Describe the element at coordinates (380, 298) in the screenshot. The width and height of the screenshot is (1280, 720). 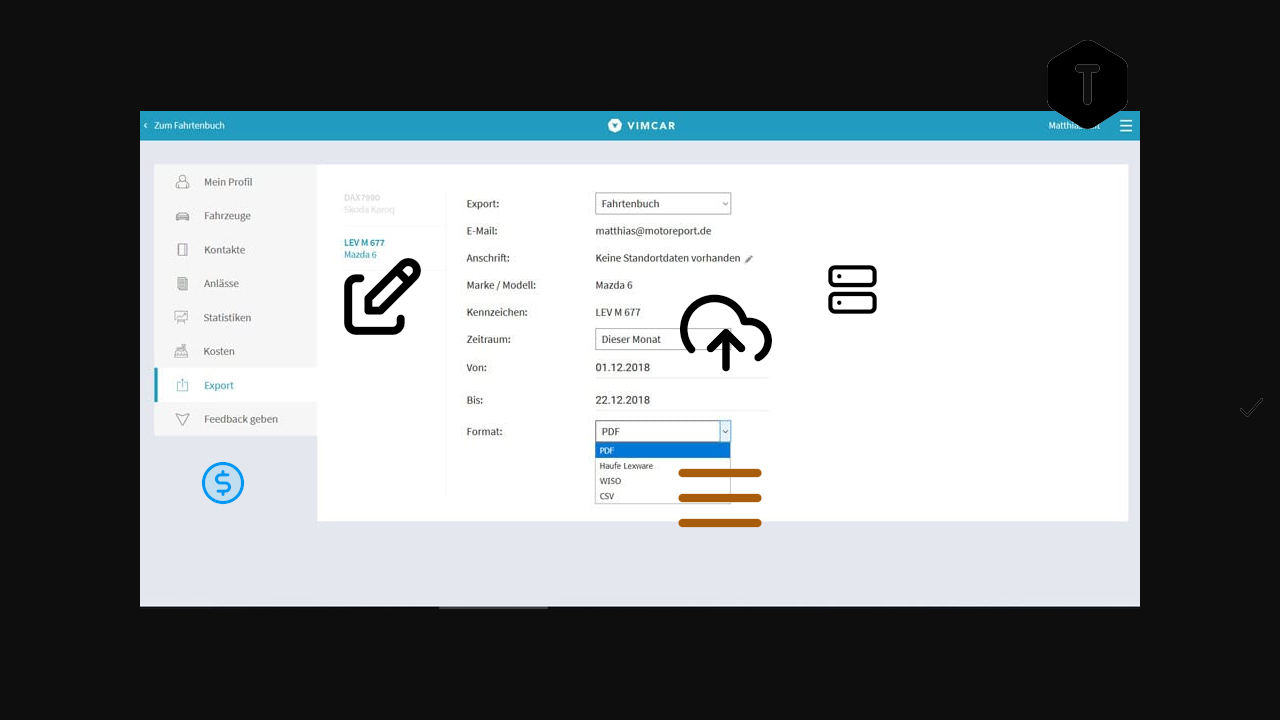
I see `edit this item` at that location.